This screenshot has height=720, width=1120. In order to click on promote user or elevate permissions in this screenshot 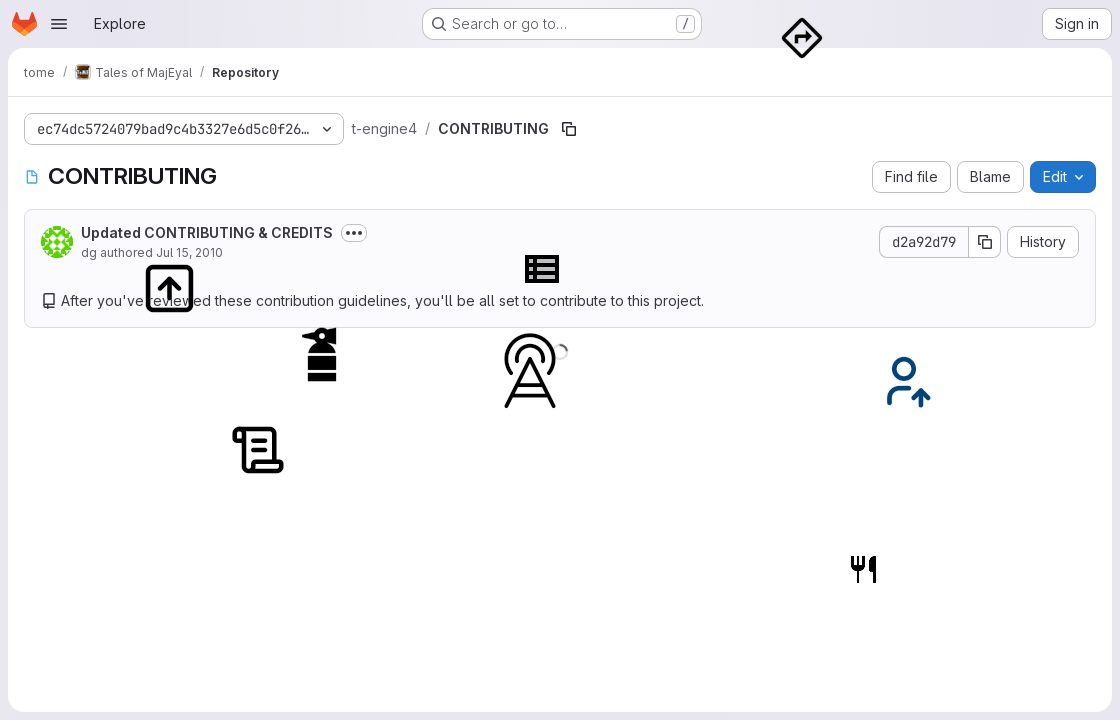, I will do `click(904, 381)`.